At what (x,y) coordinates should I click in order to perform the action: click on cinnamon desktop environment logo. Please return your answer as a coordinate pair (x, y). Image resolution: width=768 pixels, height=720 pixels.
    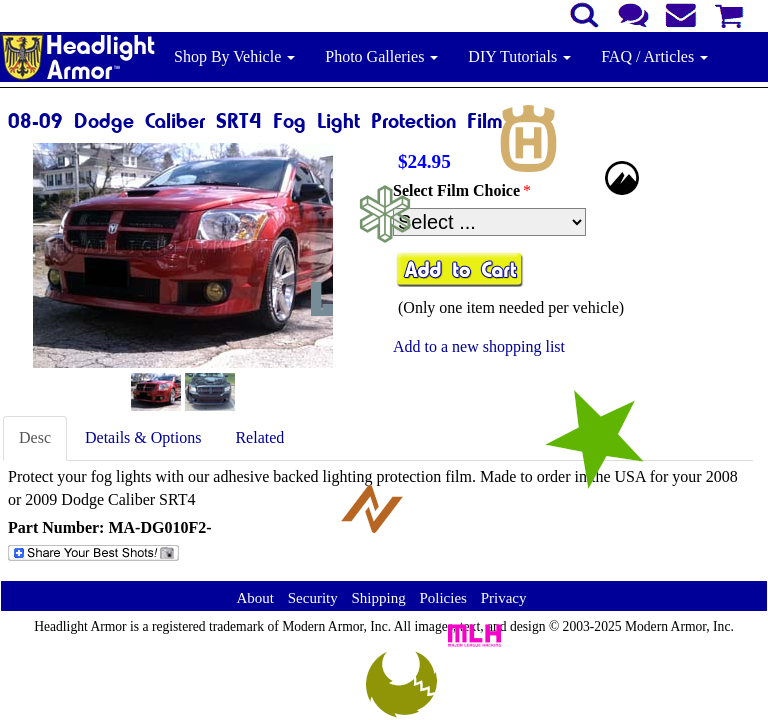
    Looking at the image, I should click on (622, 178).